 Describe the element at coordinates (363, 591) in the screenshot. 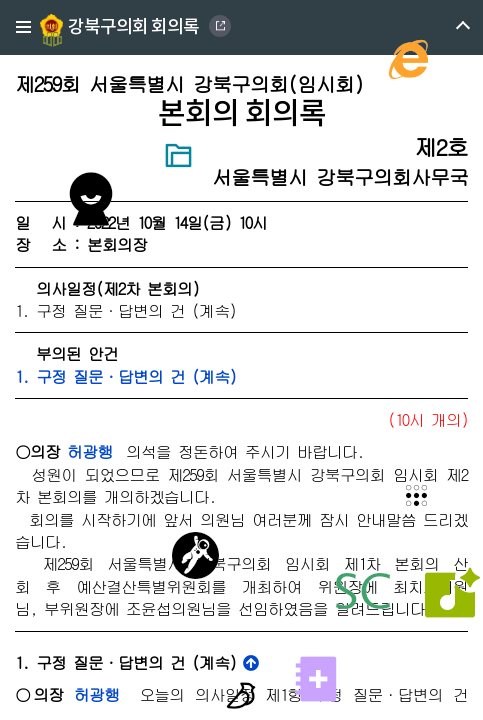

I see `link to Scopus academic database` at that location.